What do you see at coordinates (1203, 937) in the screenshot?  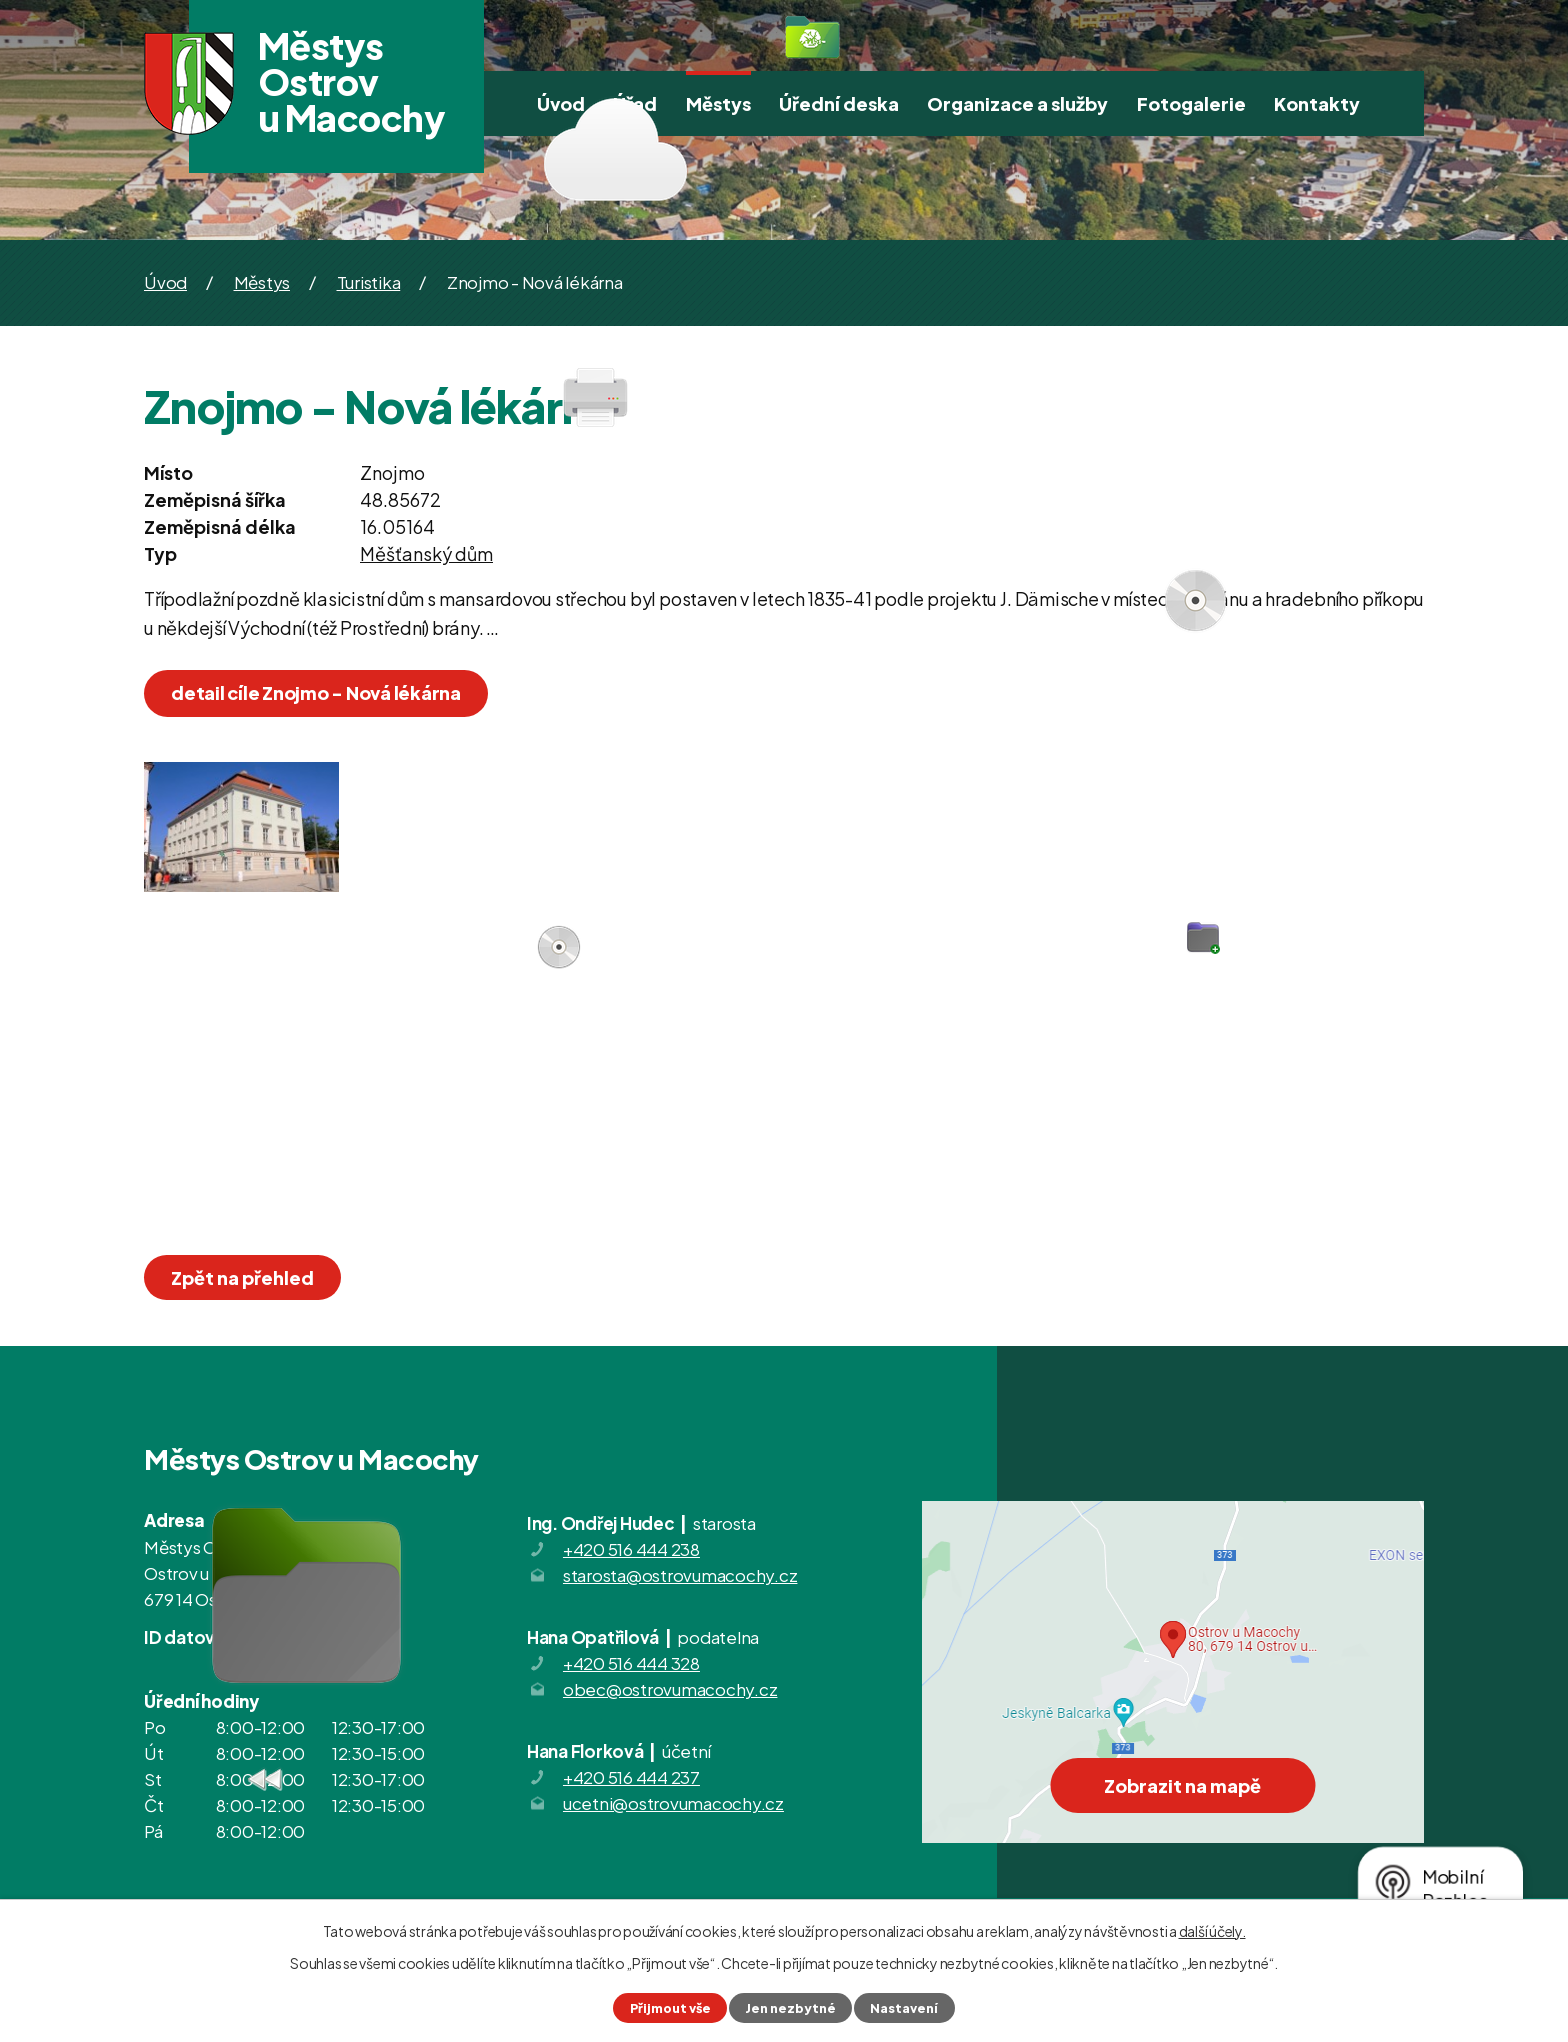 I see `create a new folder` at bounding box center [1203, 937].